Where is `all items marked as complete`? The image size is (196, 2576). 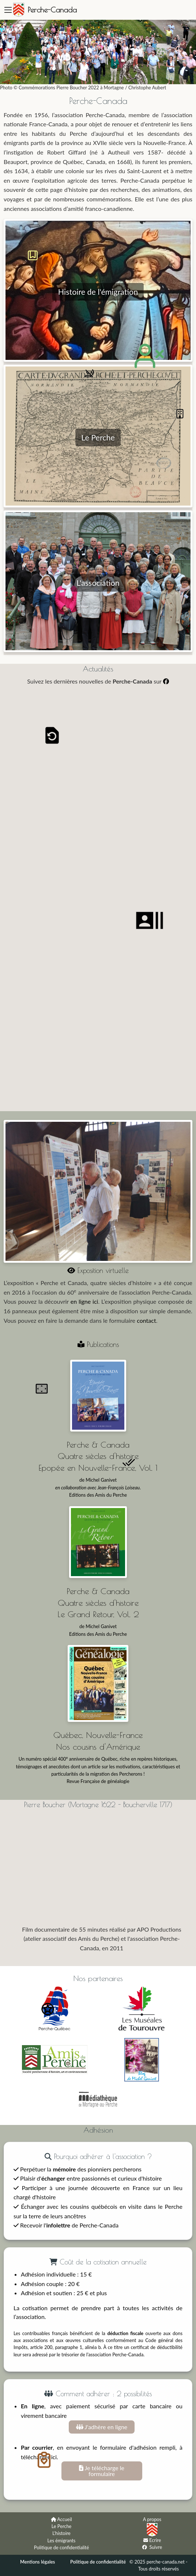
all items marked as complete is located at coordinates (129, 1462).